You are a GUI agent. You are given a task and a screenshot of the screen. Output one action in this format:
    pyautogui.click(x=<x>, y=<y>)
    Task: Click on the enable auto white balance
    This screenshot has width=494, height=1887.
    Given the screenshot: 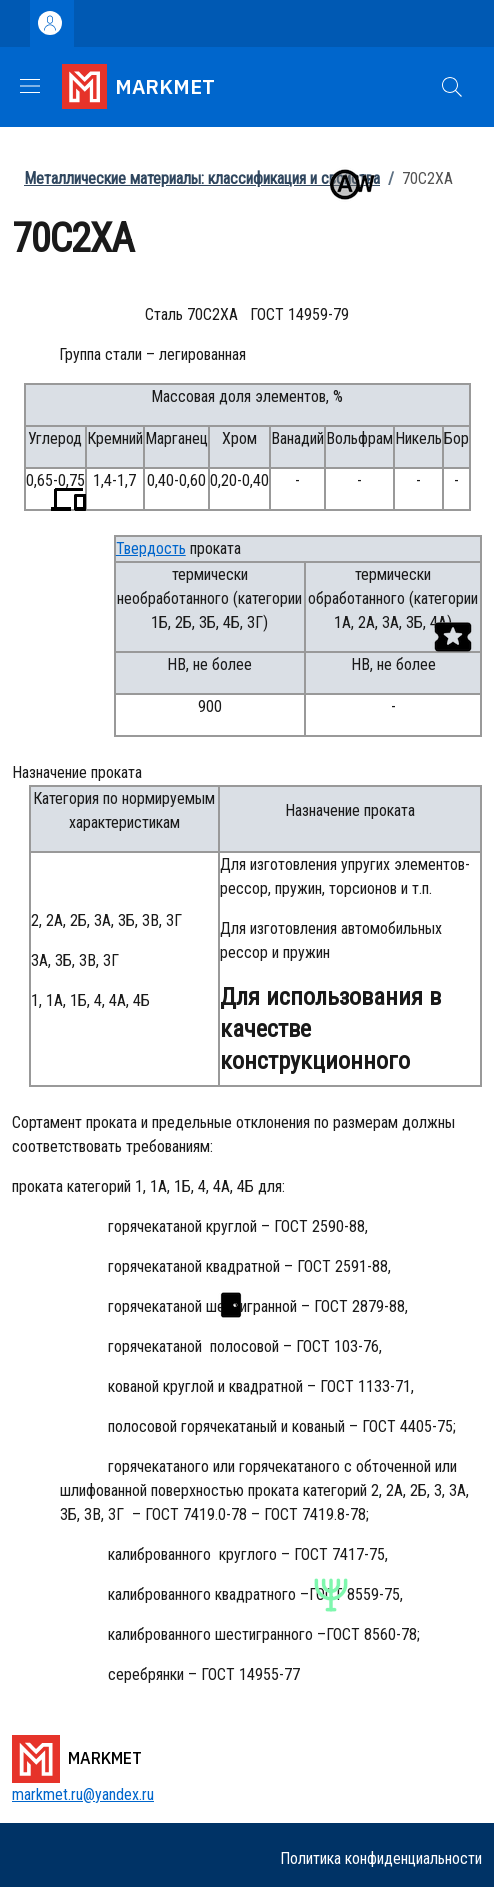 What is the action you would take?
    pyautogui.click(x=352, y=184)
    